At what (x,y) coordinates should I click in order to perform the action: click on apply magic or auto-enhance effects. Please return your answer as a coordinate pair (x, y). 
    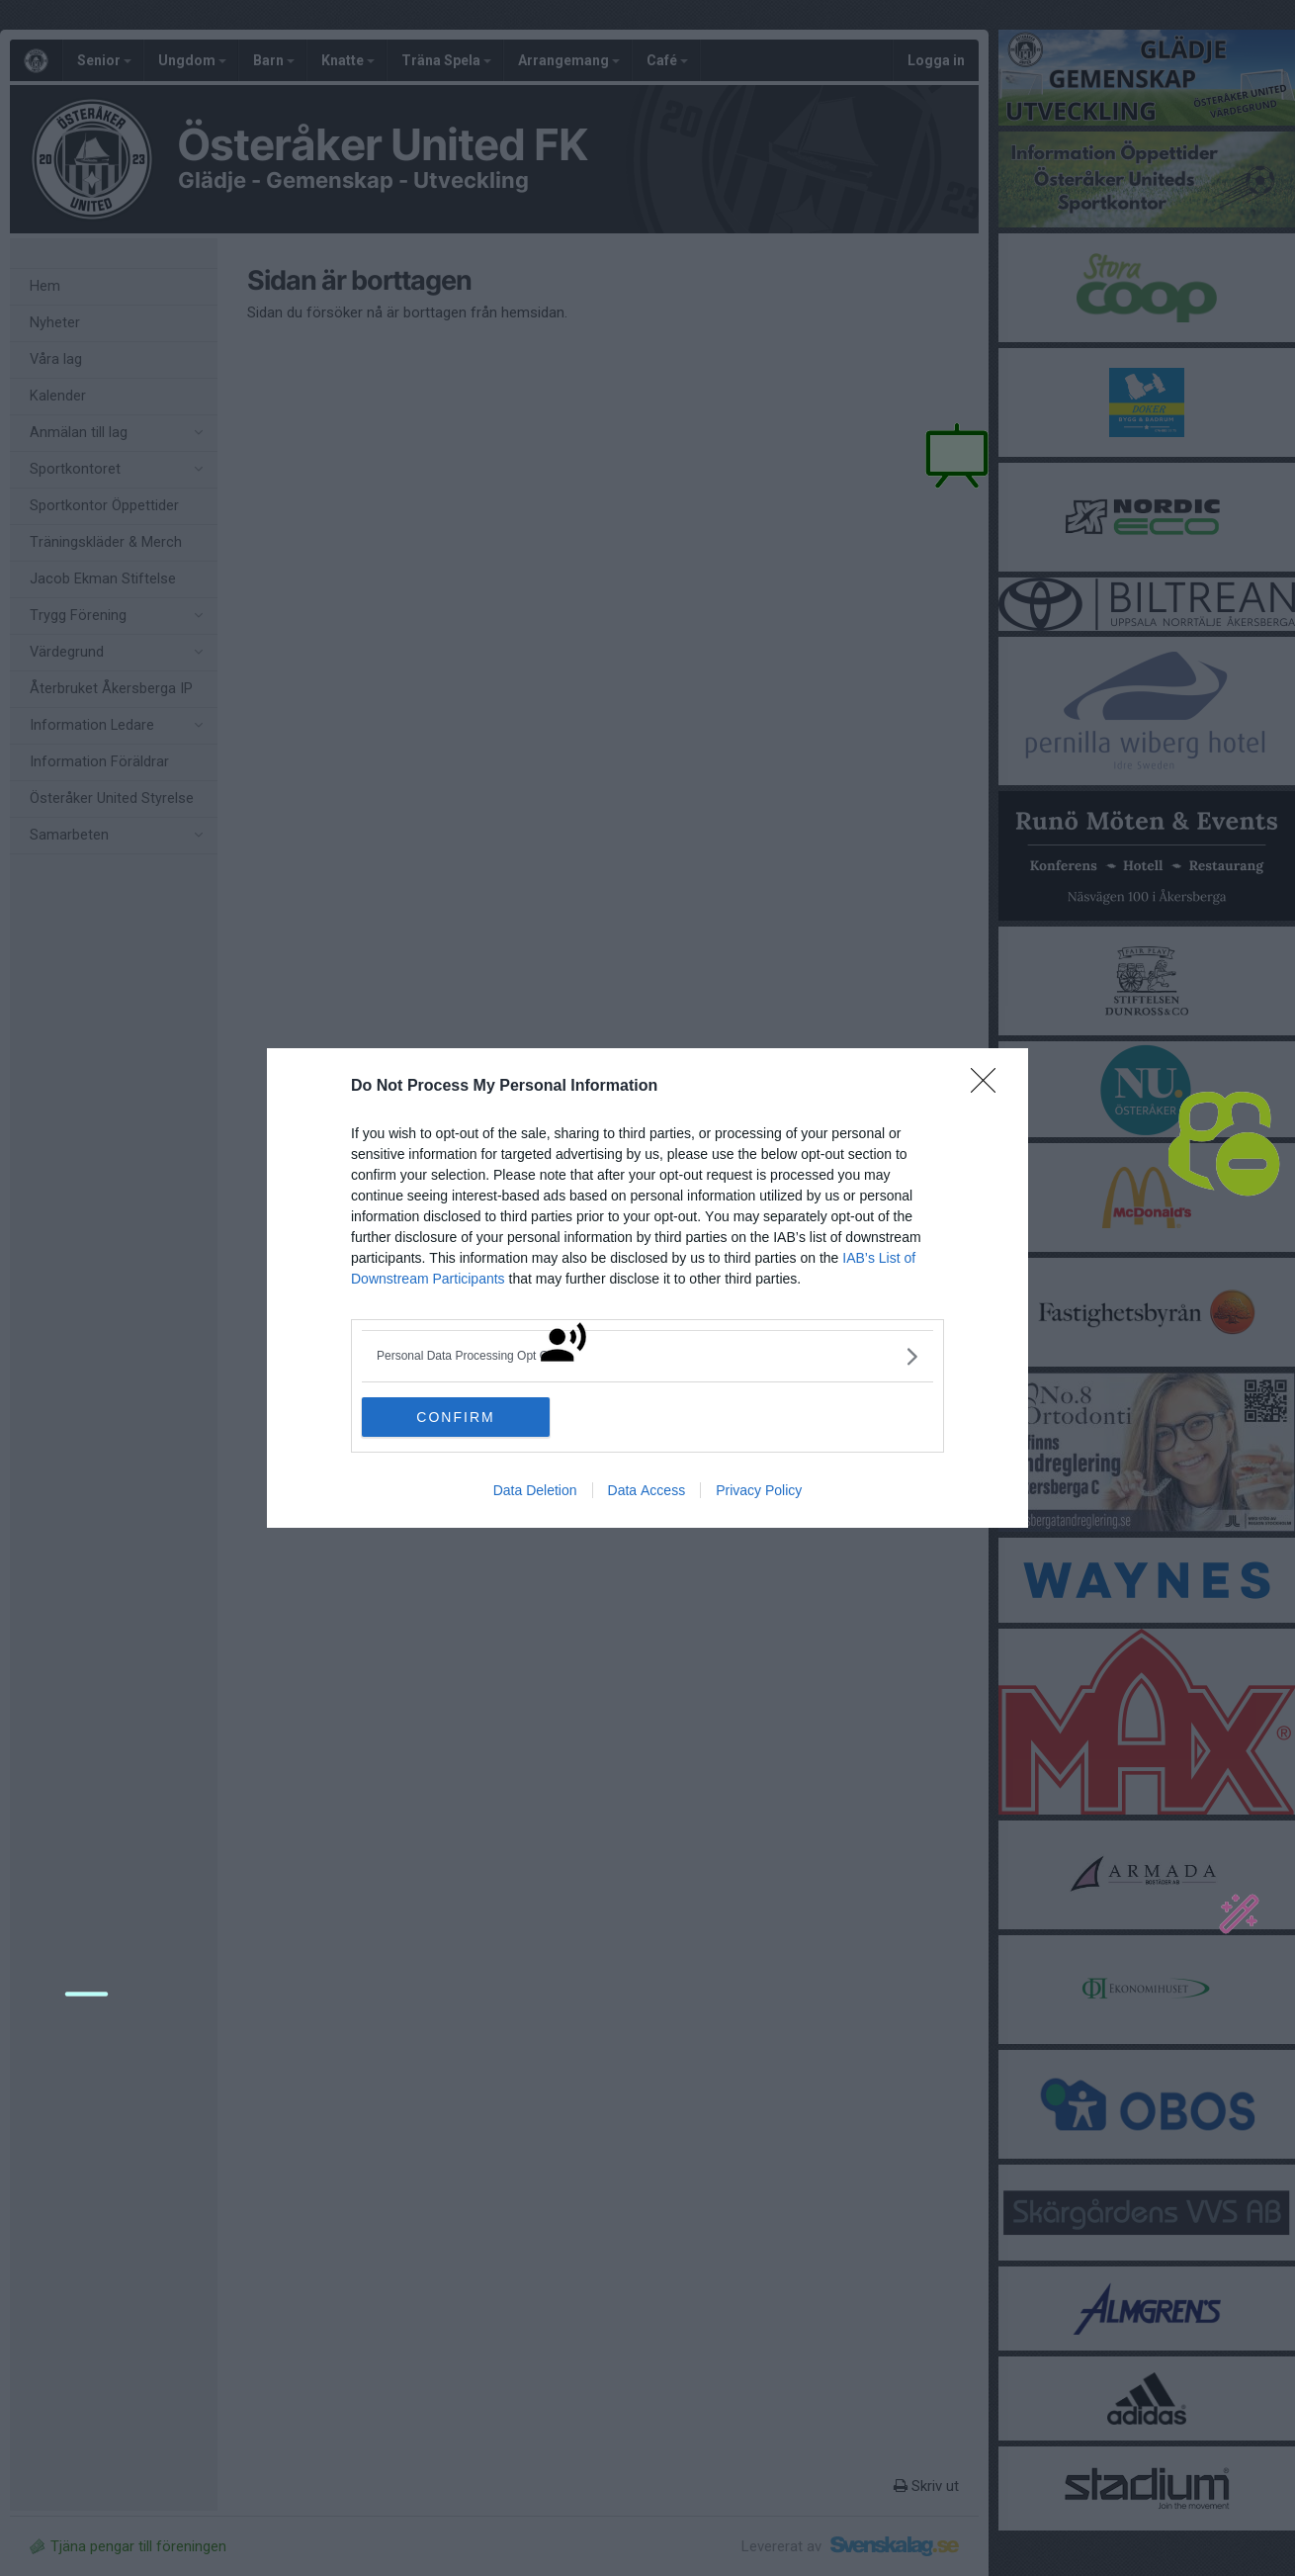
    Looking at the image, I should click on (1239, 1913).